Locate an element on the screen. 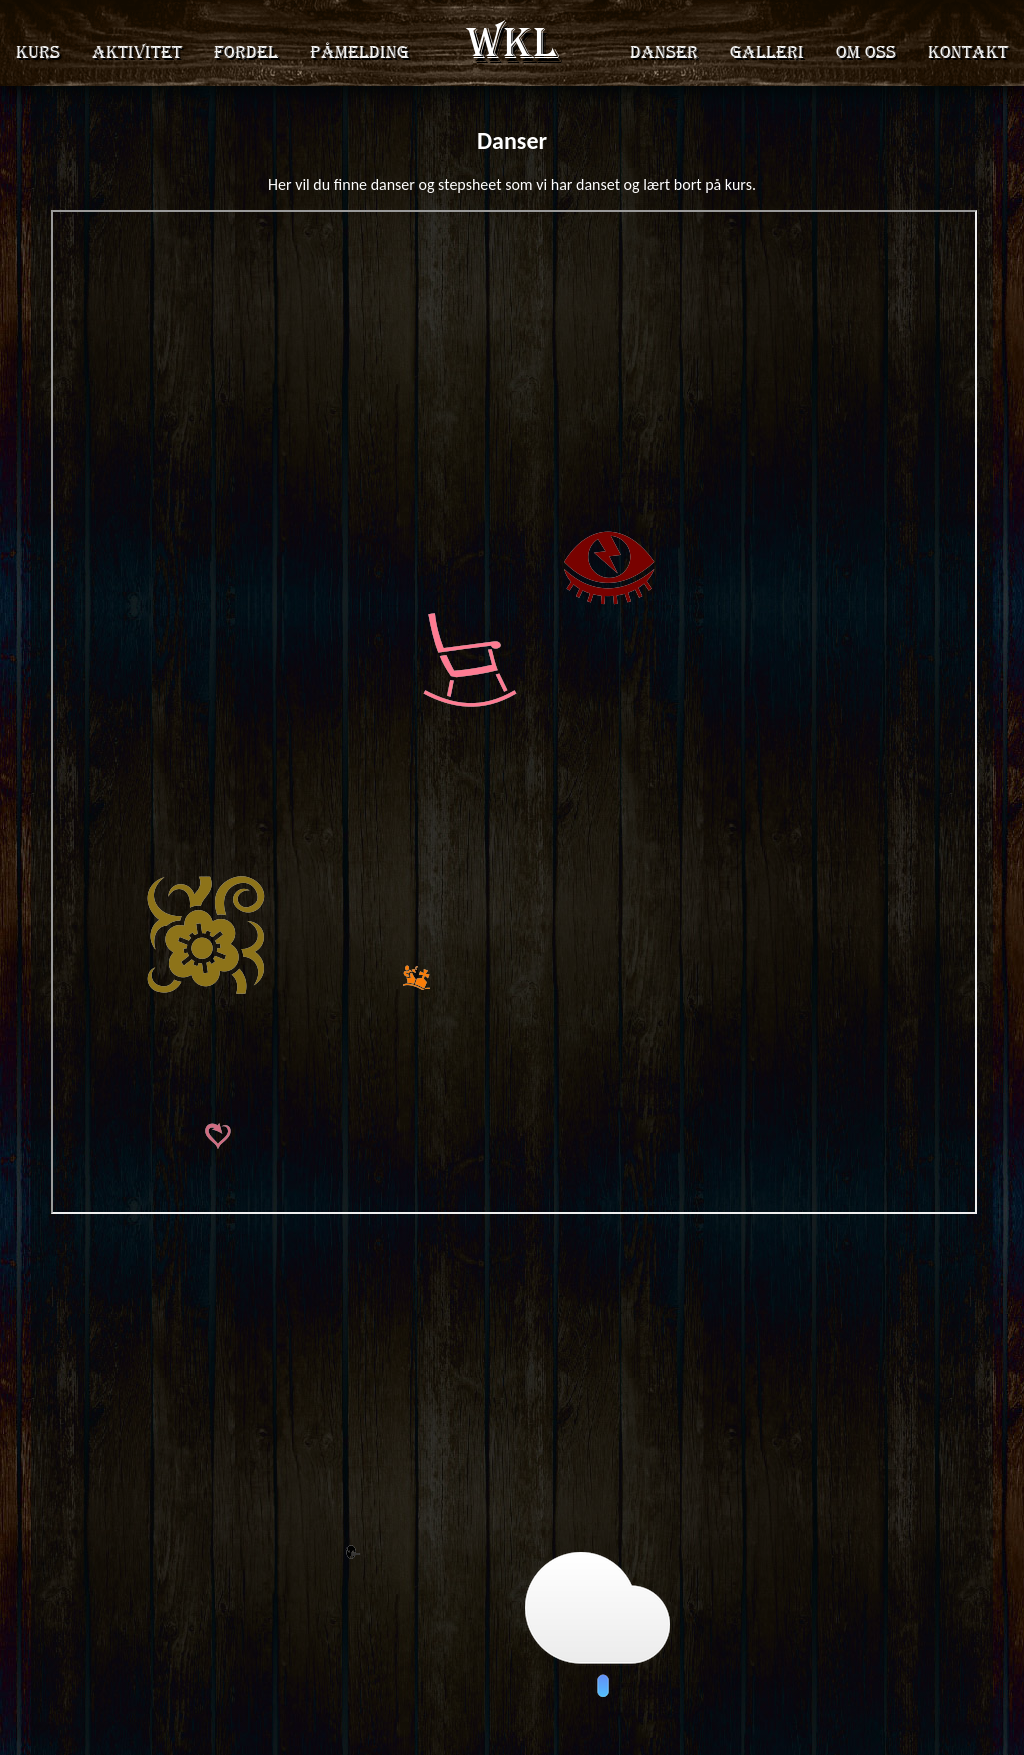 The image size is (1024, 1755). select fomorian enemy type or creature class is located at coordinates (416, 976).